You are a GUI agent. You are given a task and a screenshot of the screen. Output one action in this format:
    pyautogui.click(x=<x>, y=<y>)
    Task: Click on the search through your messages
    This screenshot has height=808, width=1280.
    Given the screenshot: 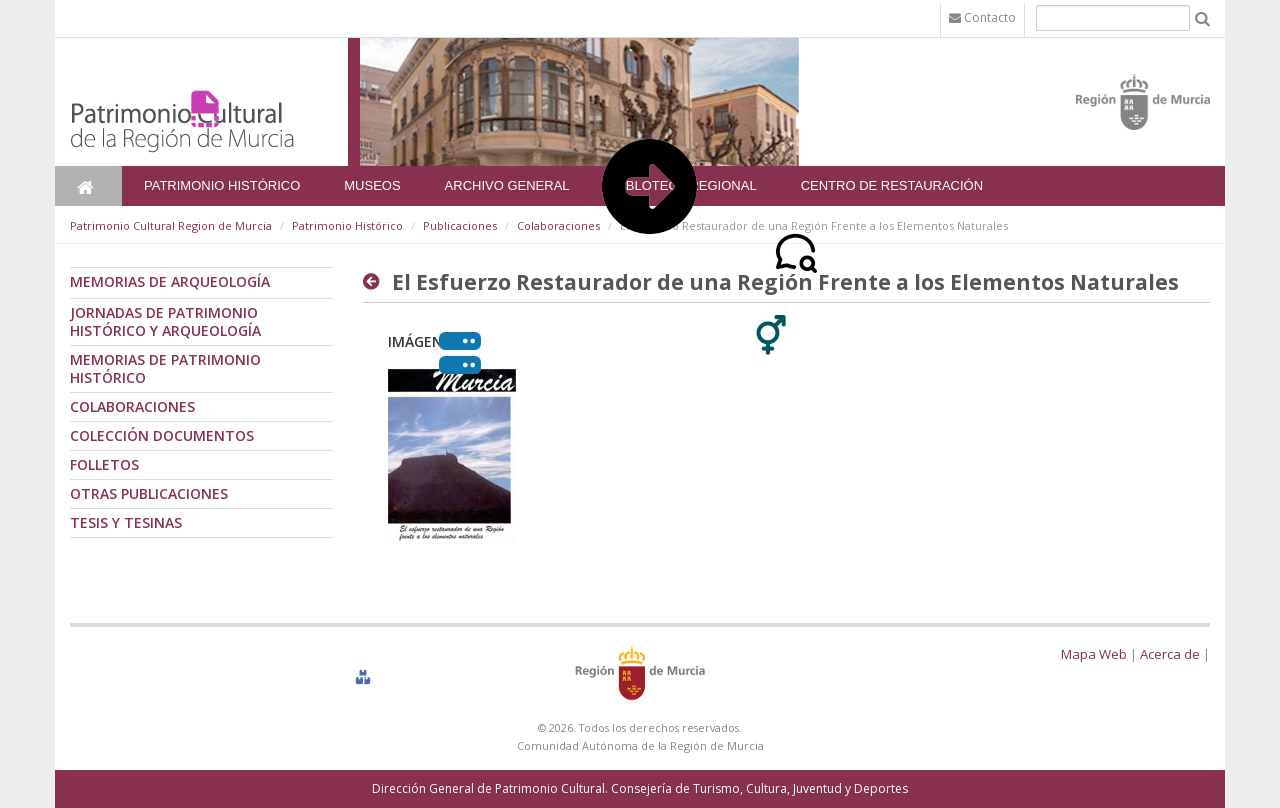 What is the action you would take?
    pyautogui.click(x=795, y=251)
    